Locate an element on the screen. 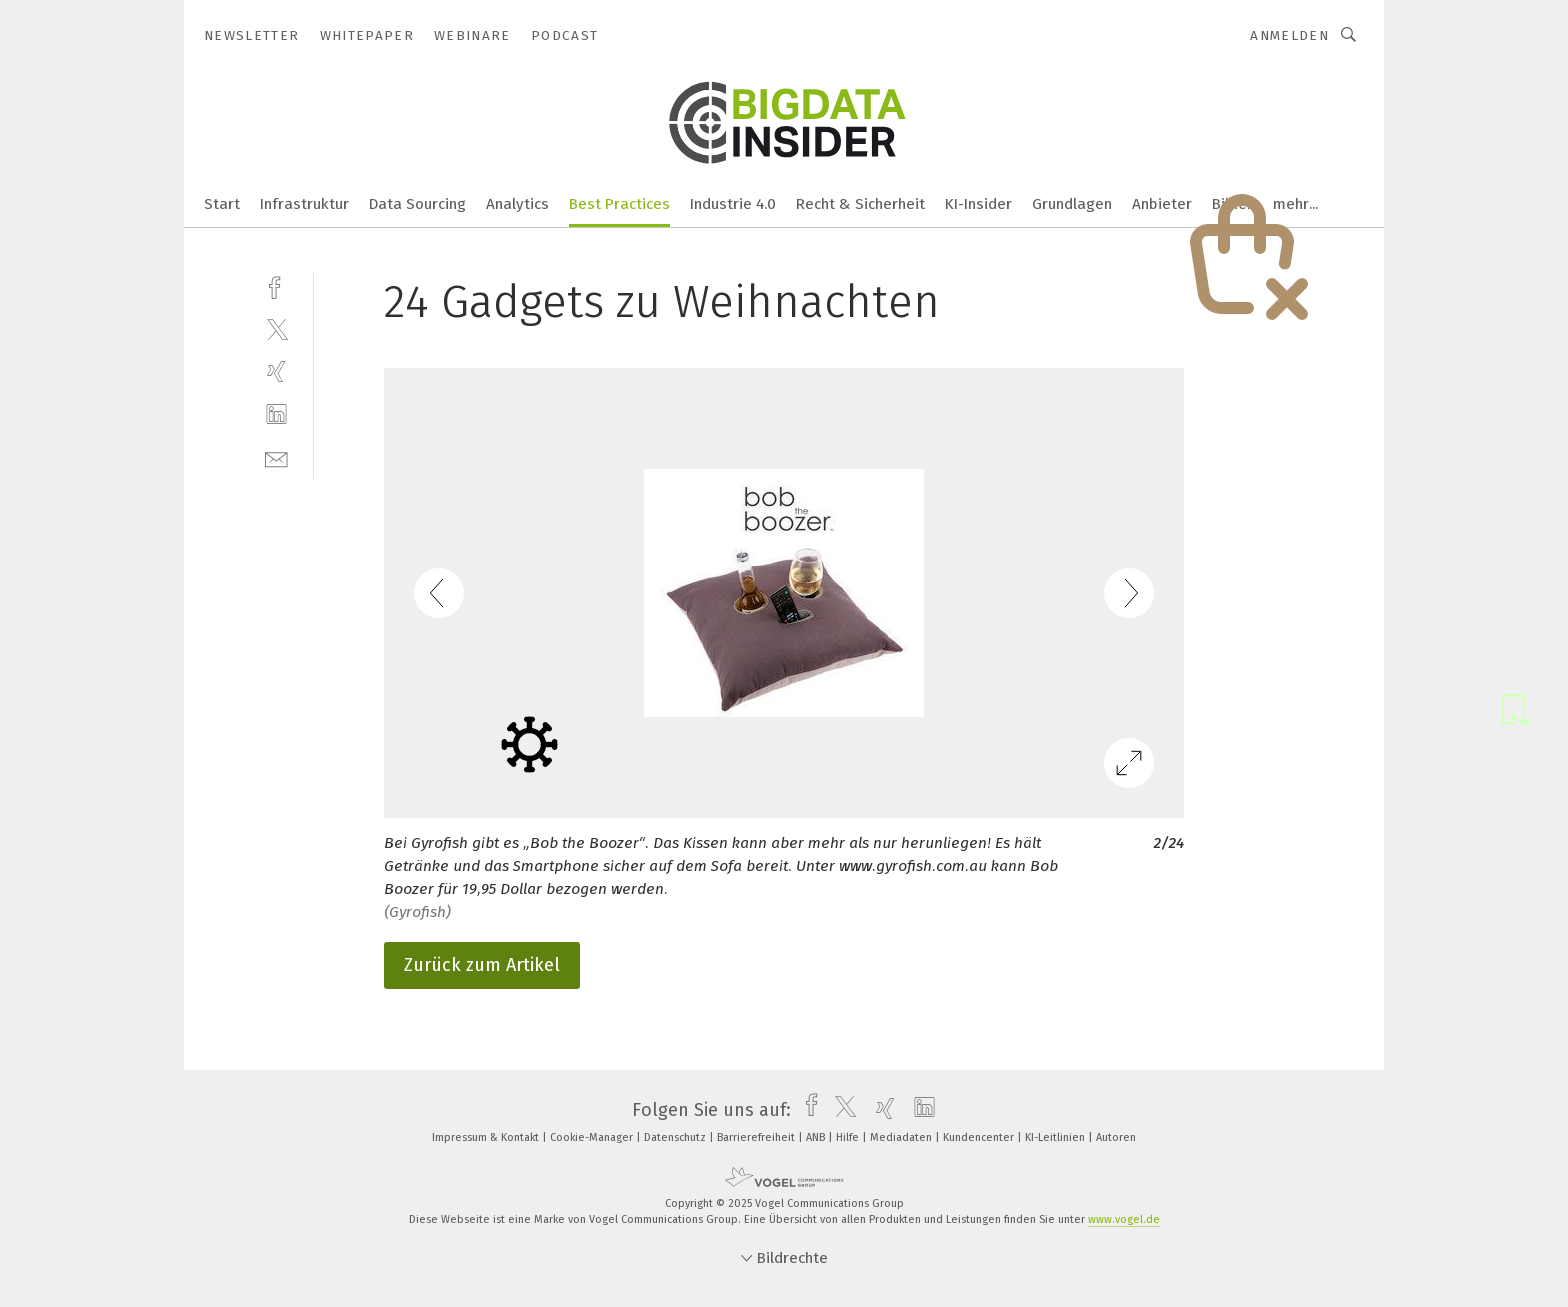 The width and height of the screenshot is (1568, 1307). download content to tablet is located at coordinates (1513, 709).